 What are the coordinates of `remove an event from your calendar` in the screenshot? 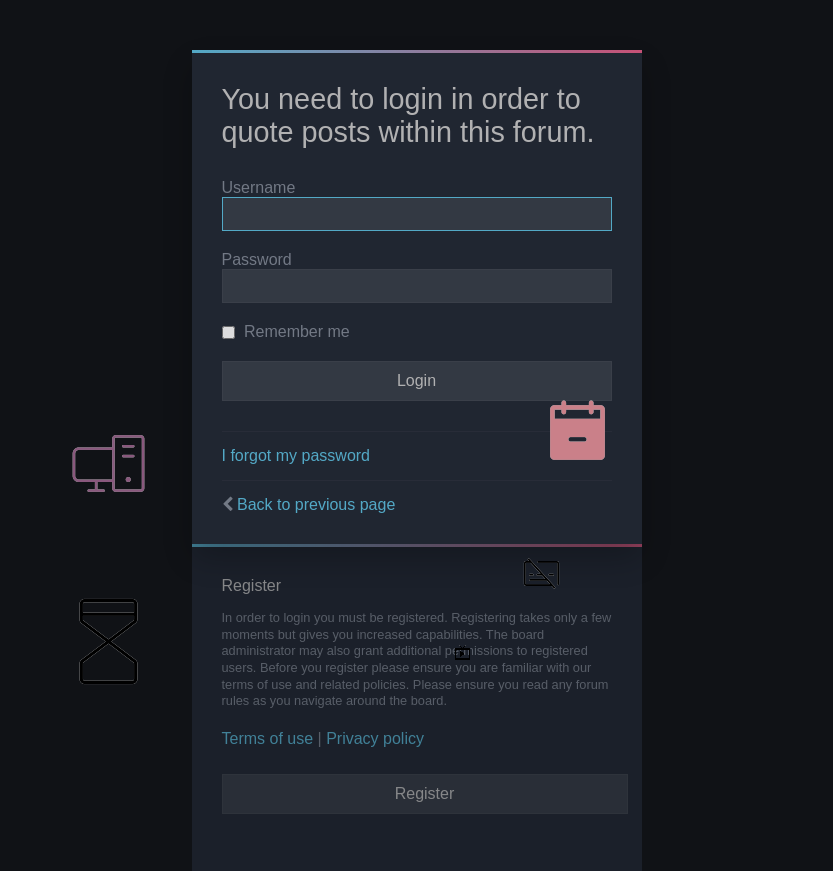 It's located at (577, 432).